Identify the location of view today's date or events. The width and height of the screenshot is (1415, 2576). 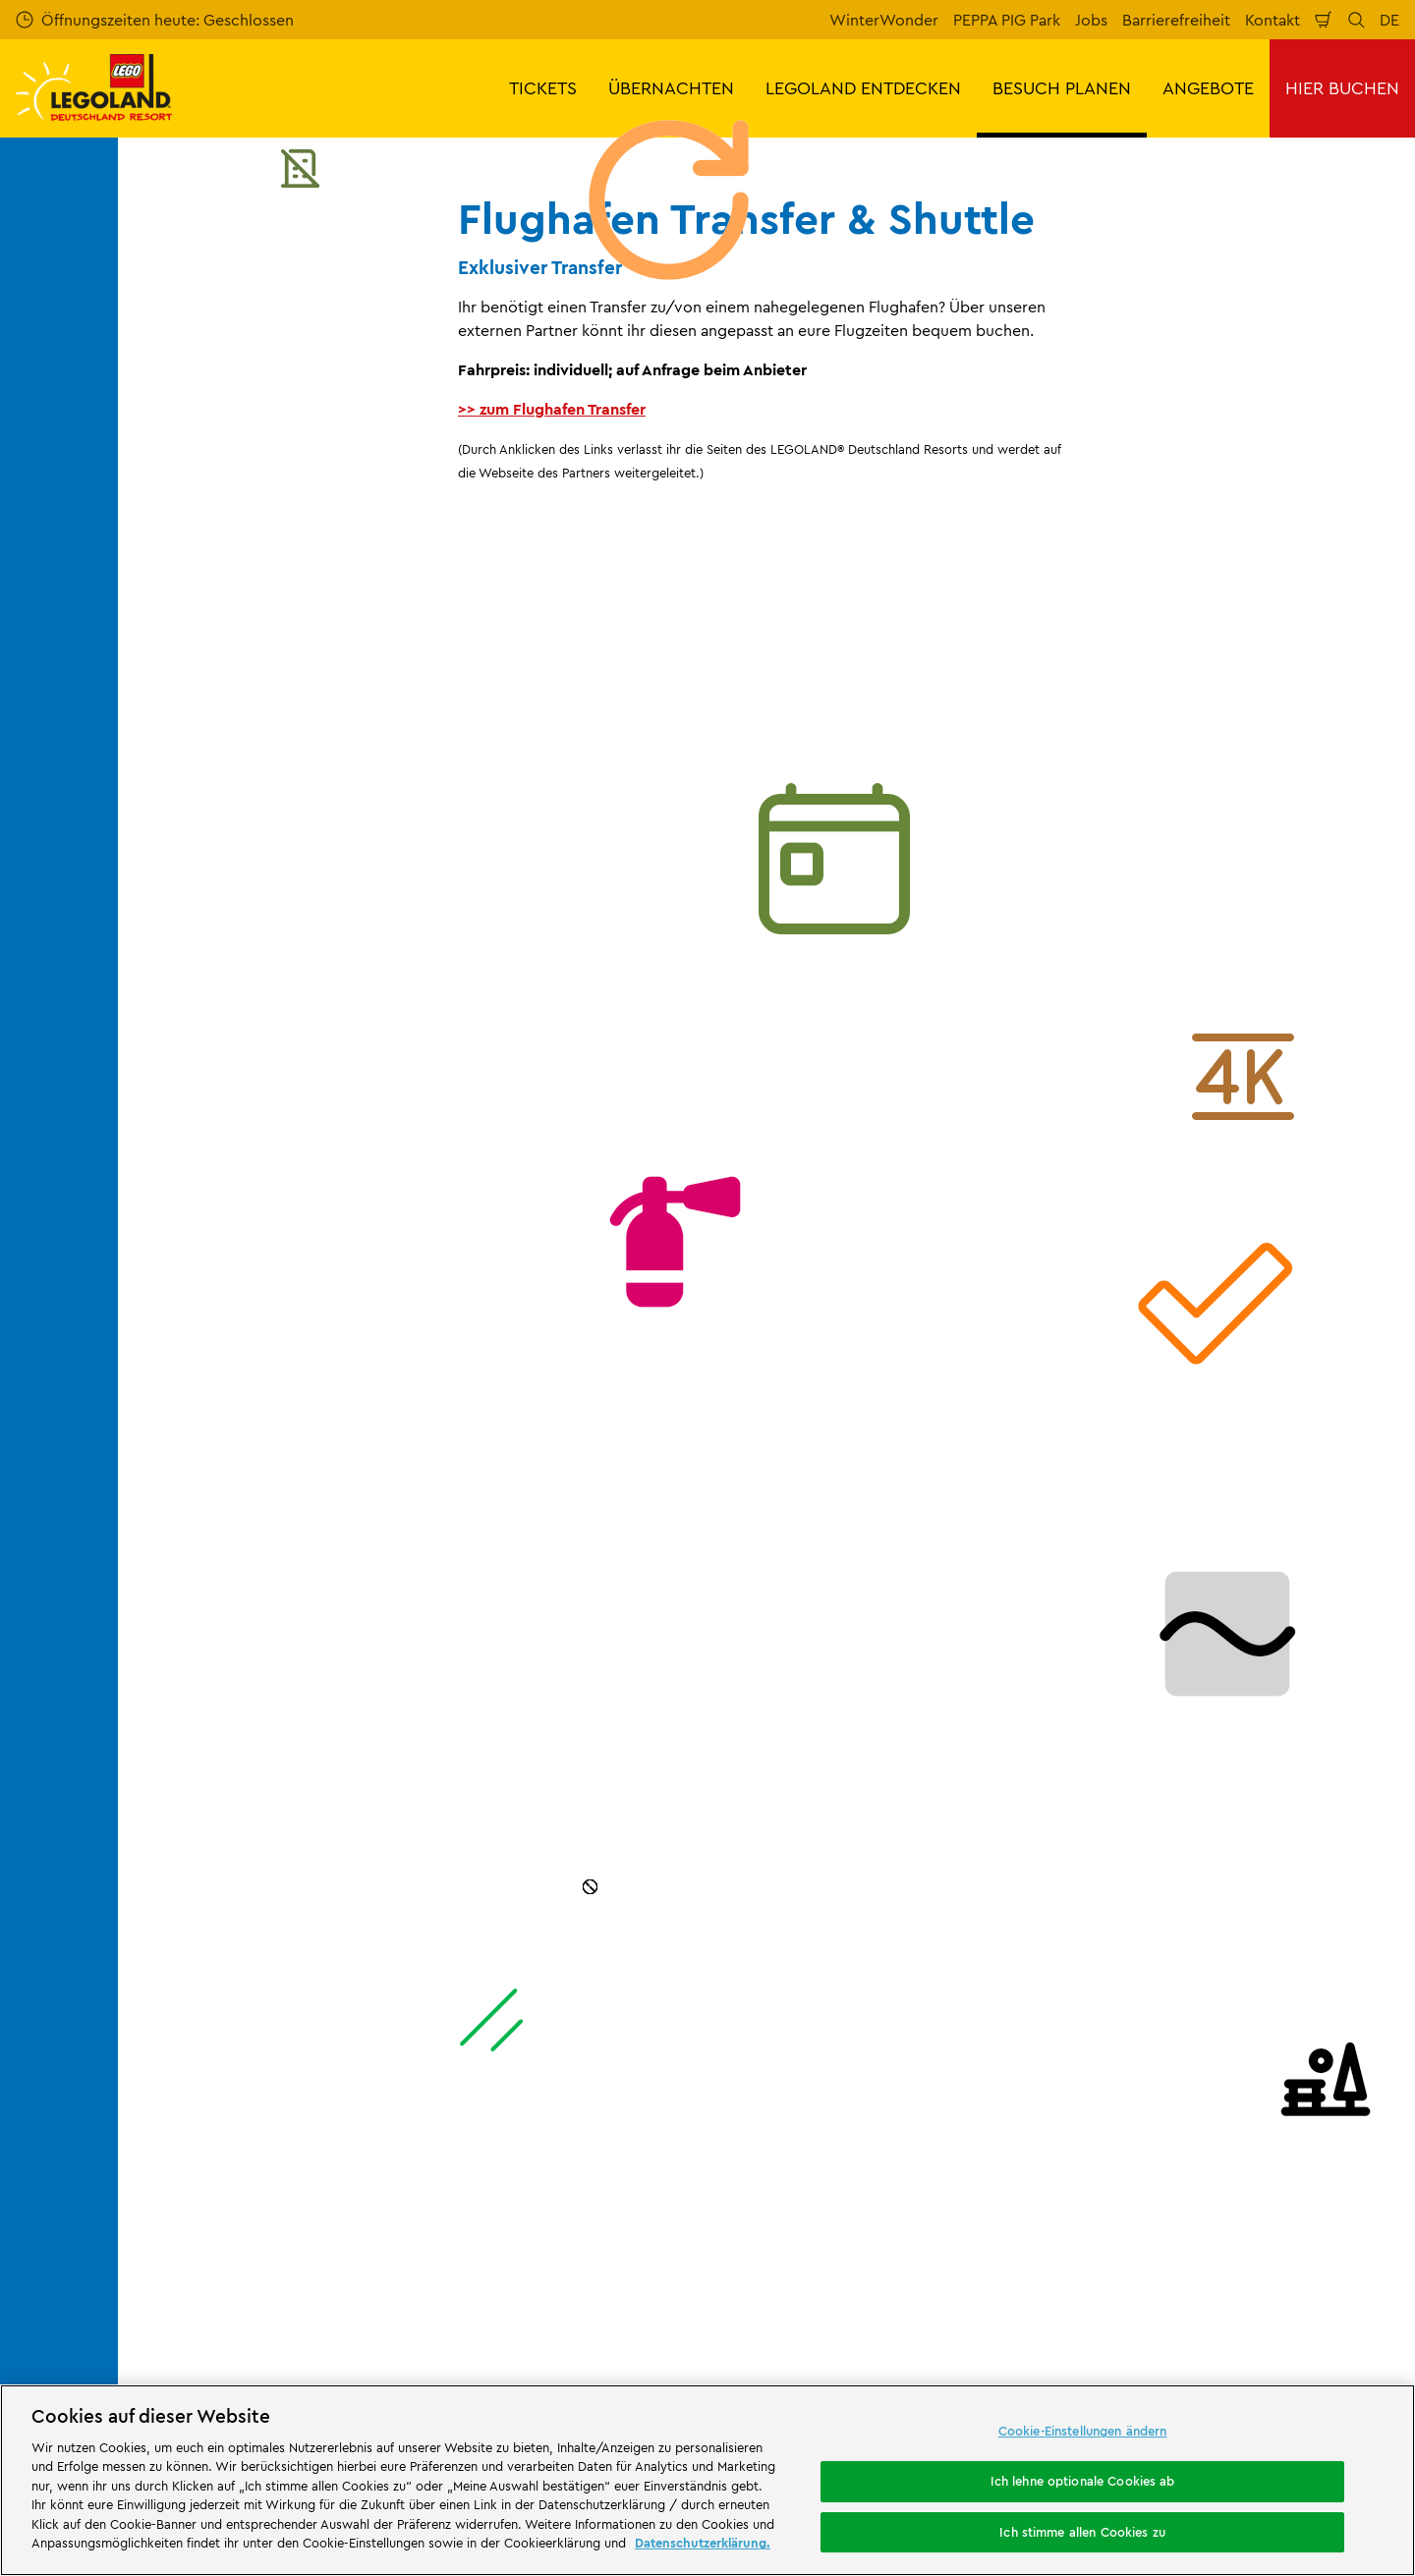
(834, 859).